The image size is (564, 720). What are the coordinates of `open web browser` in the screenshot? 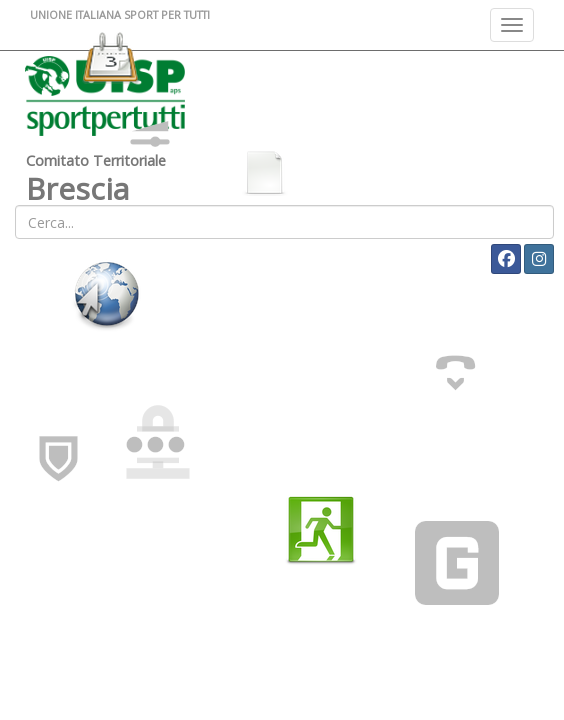 It's located at (107, 294).